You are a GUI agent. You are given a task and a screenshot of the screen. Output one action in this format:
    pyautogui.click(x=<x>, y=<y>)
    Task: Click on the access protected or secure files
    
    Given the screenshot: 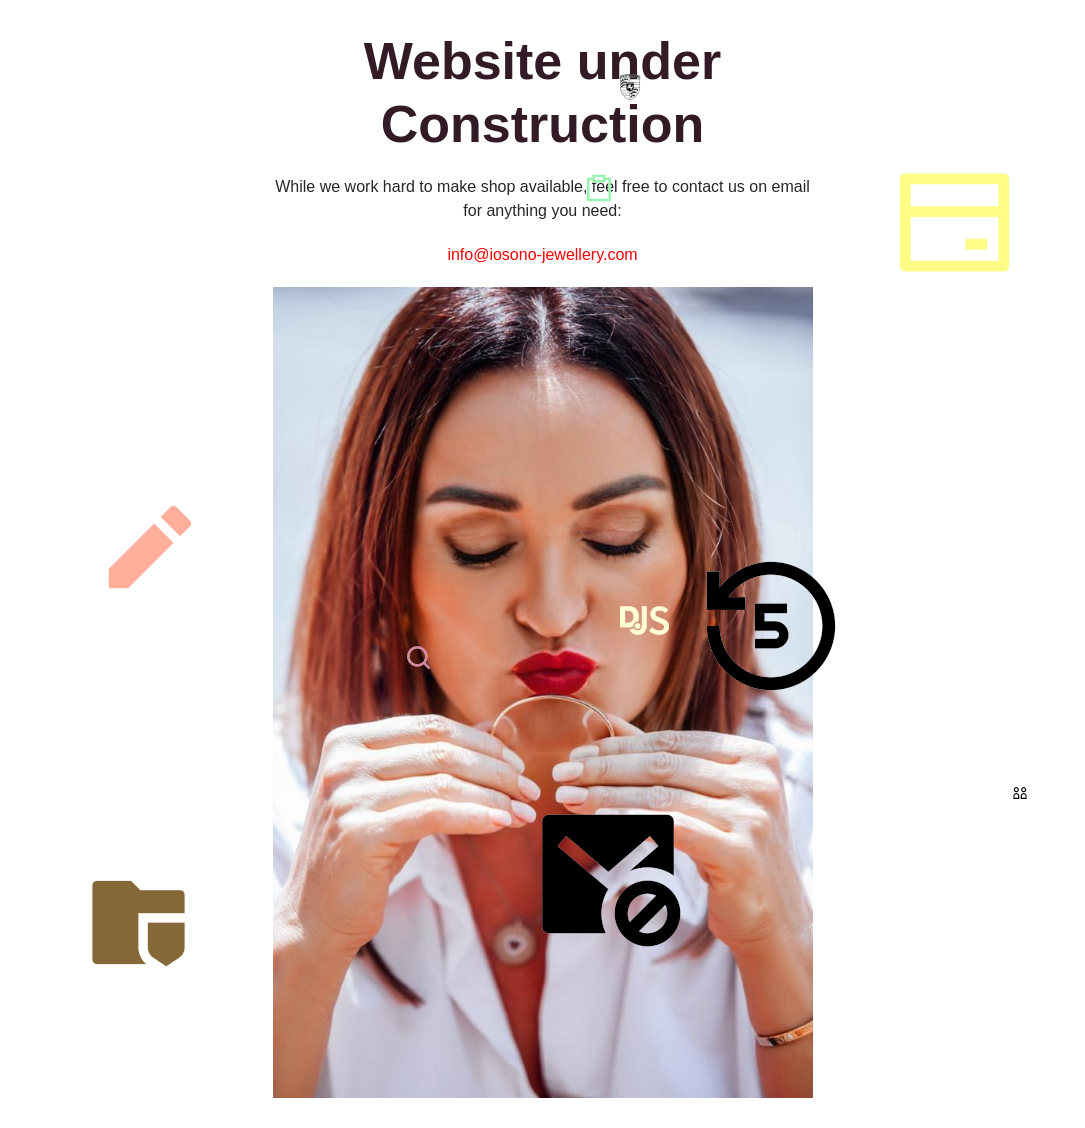 What is the action you would take?
    pyautogui.click(x=138, y=922)
    